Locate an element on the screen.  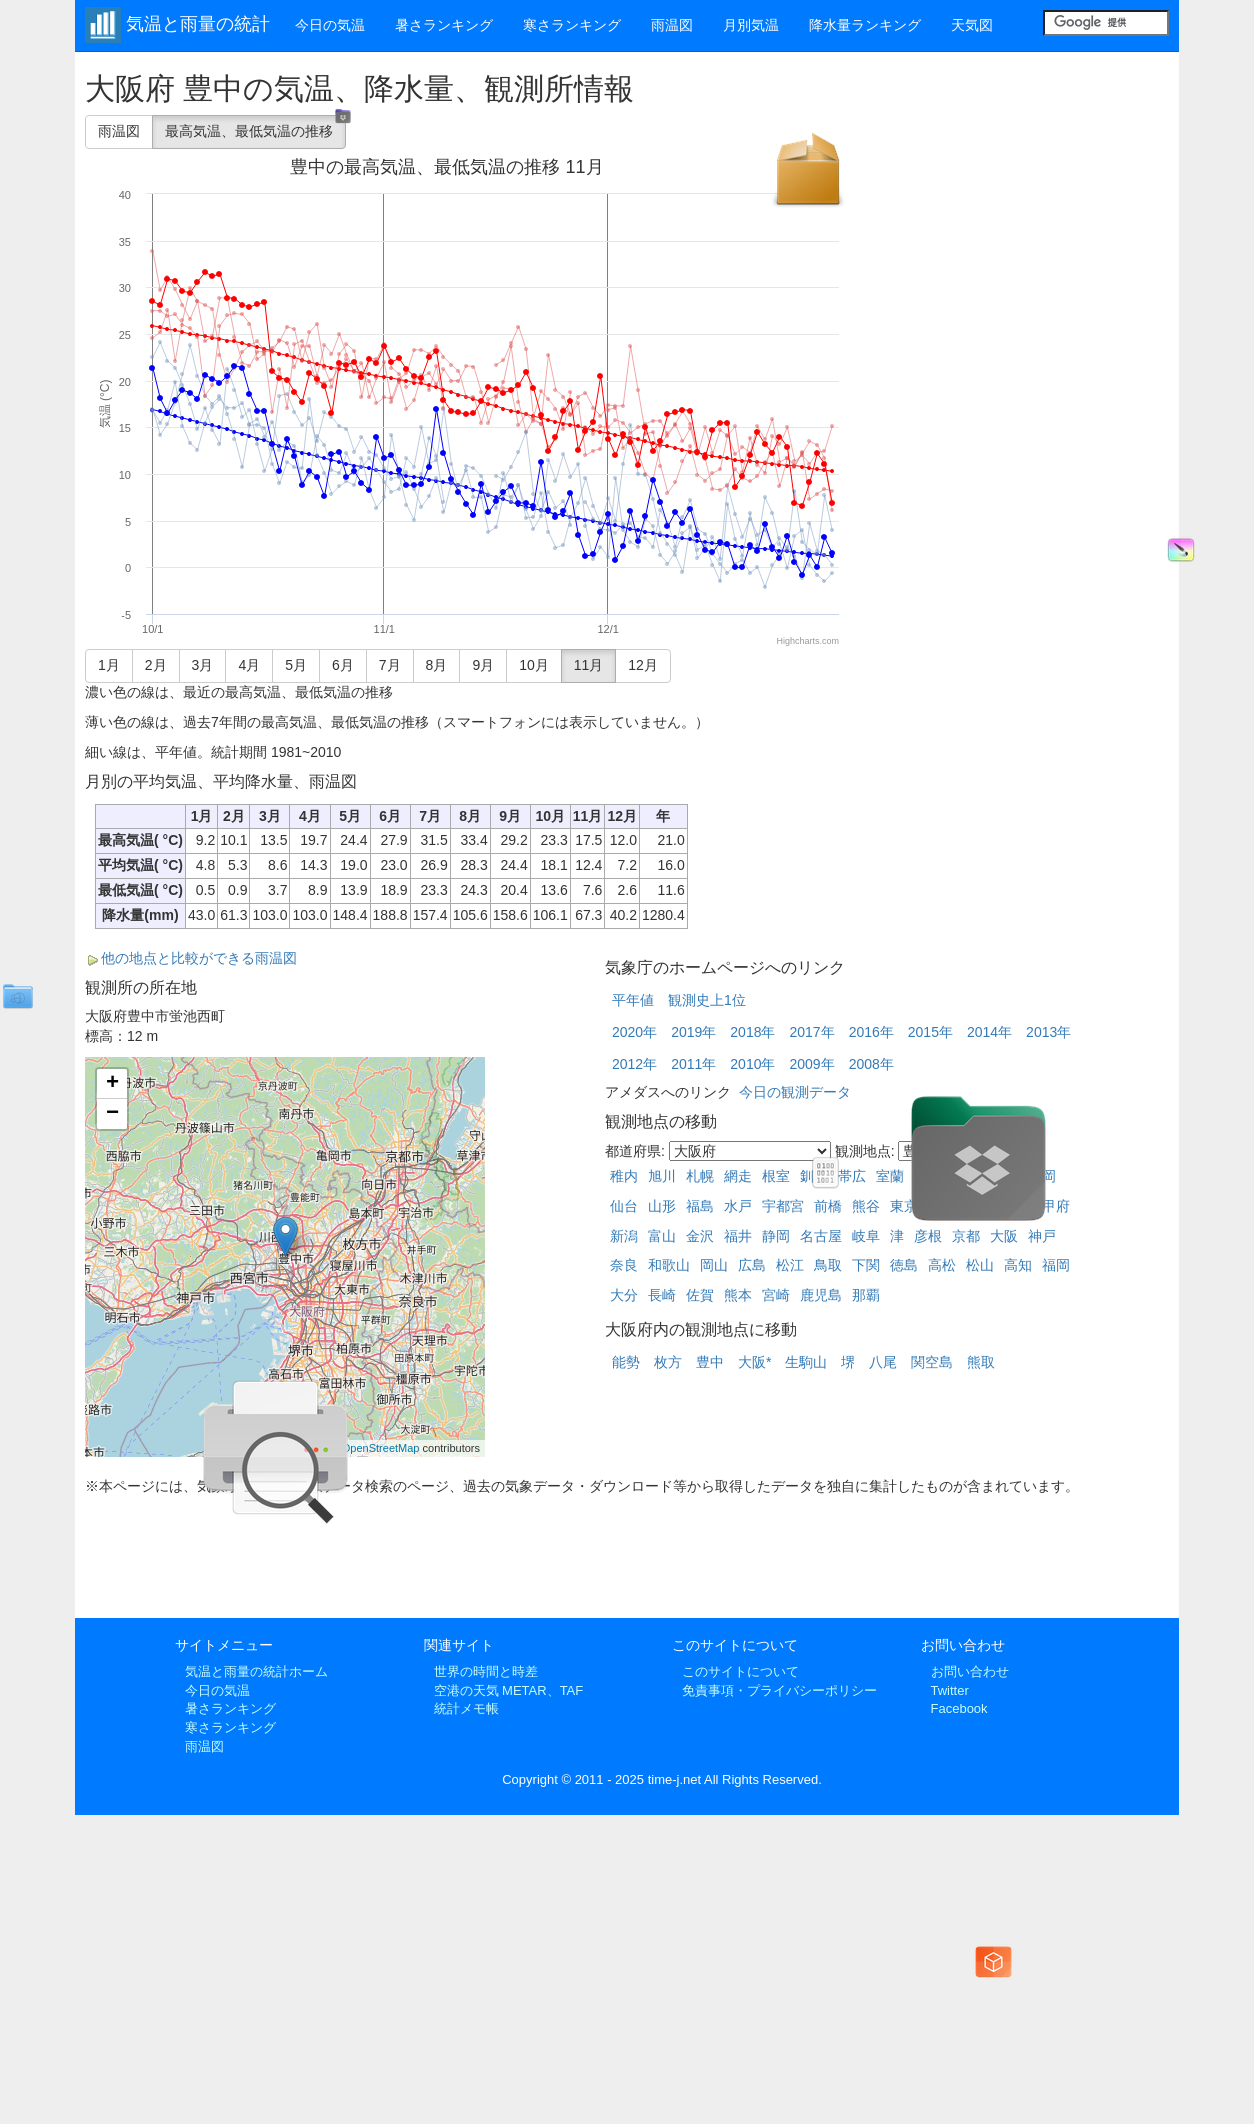
generic package or archive file type is located at coordinates (807, 170).